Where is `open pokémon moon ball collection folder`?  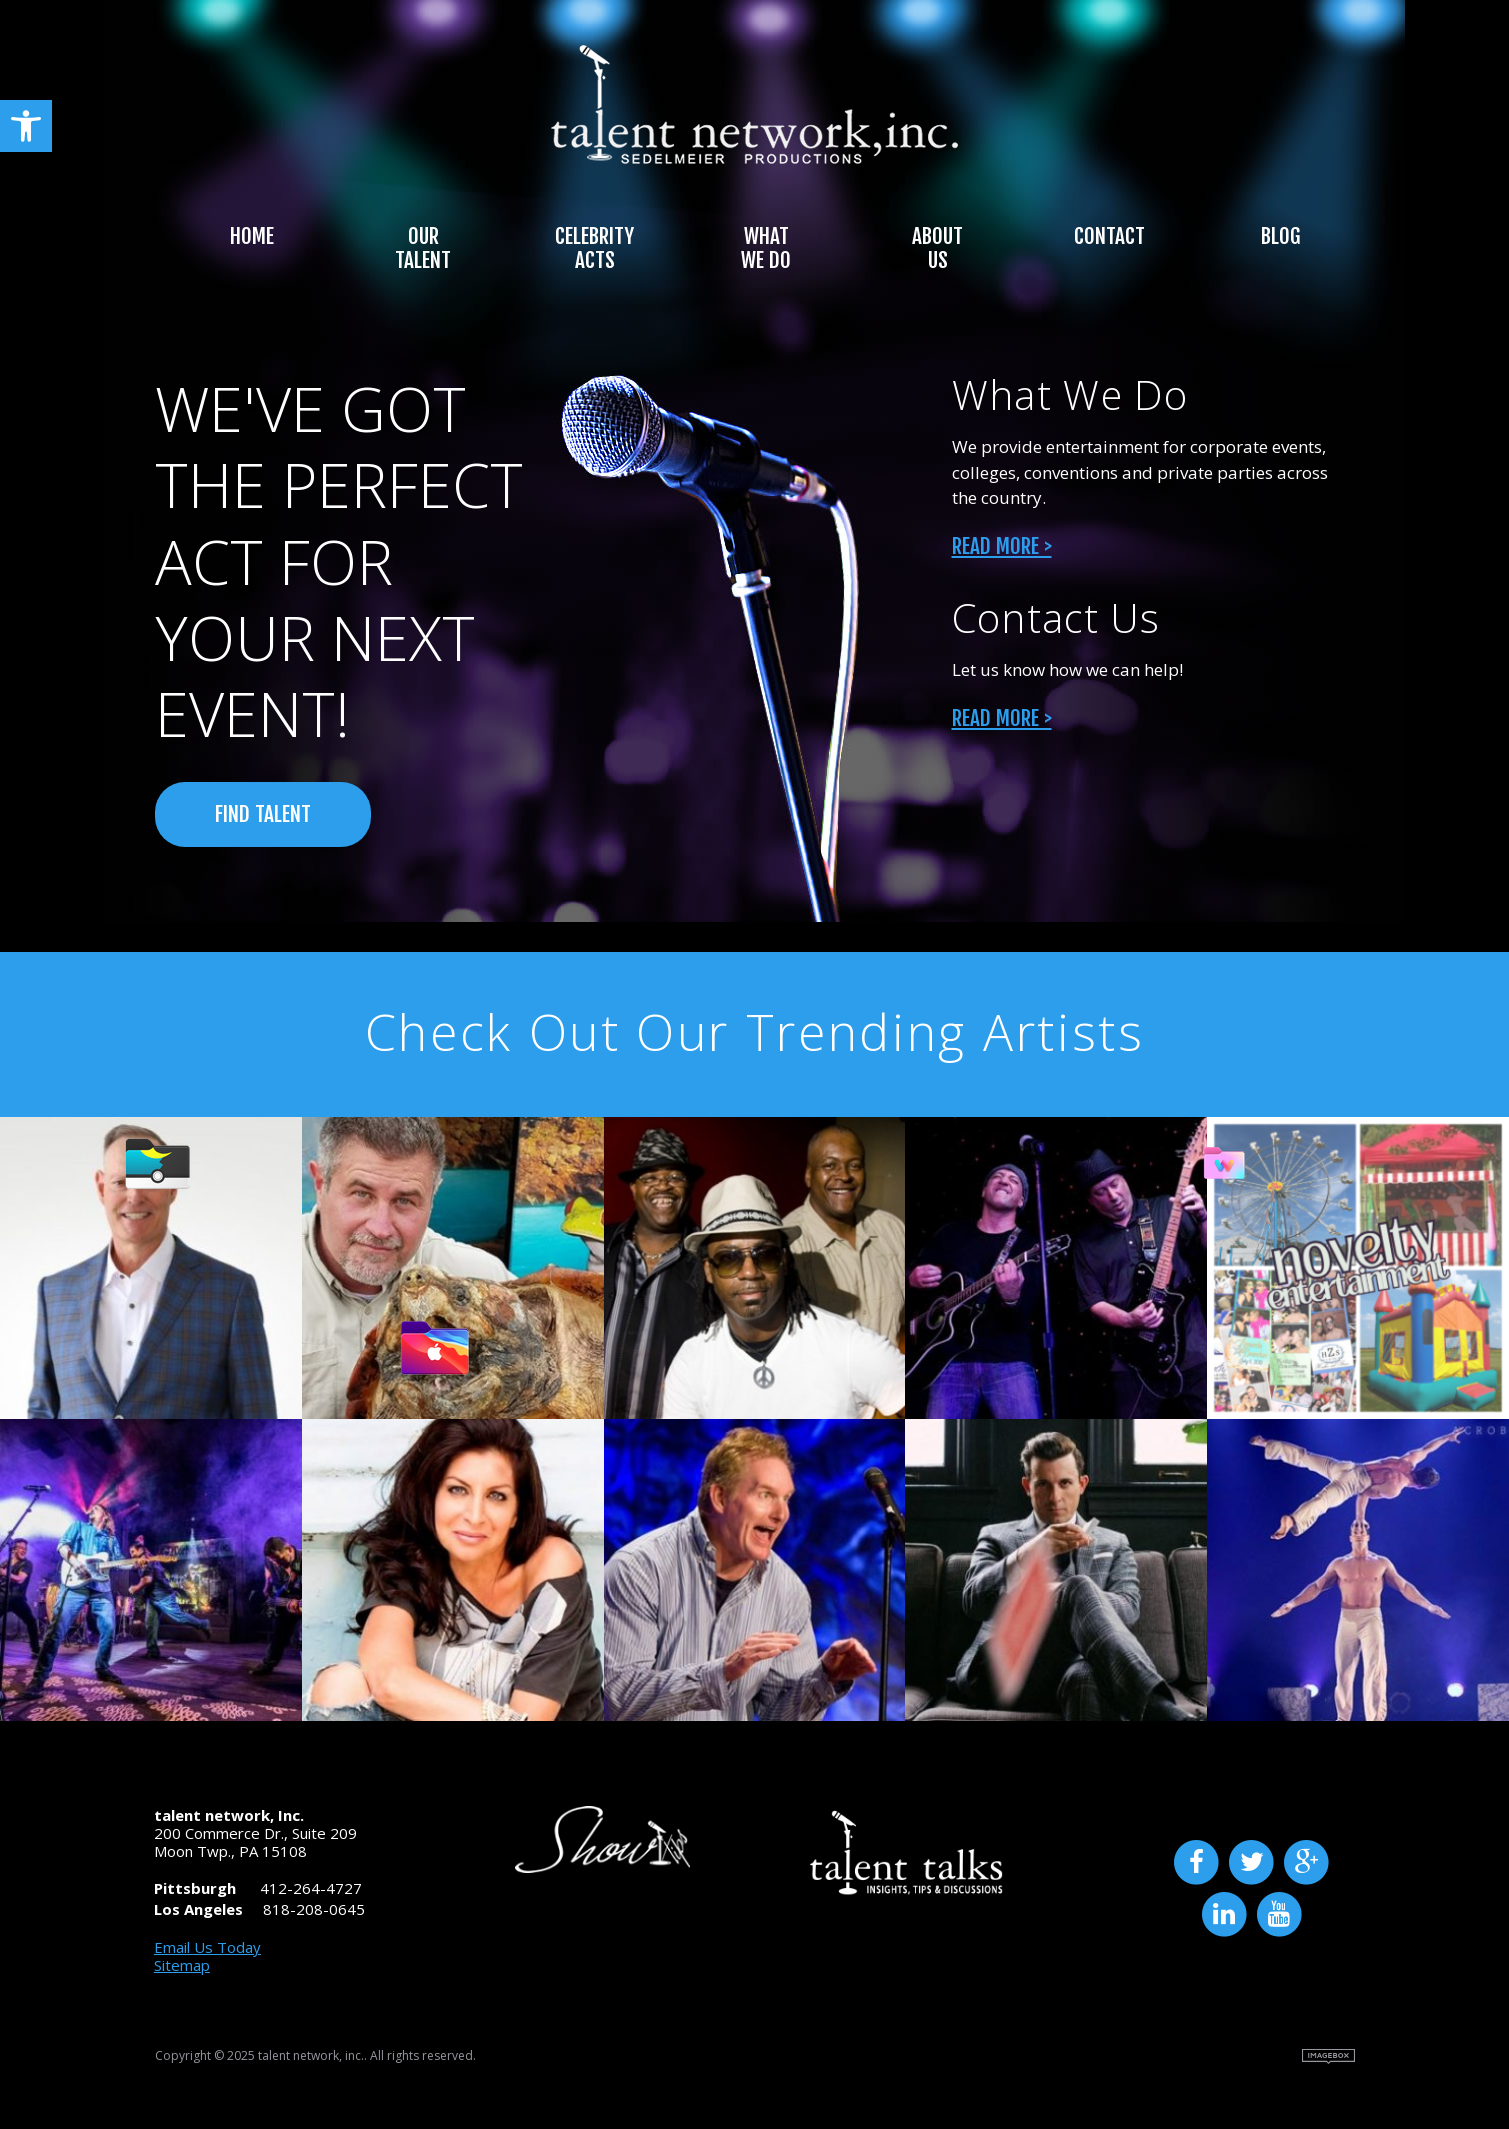
open pokémon moon ball collection folder is located at coordinates (157, 1165).